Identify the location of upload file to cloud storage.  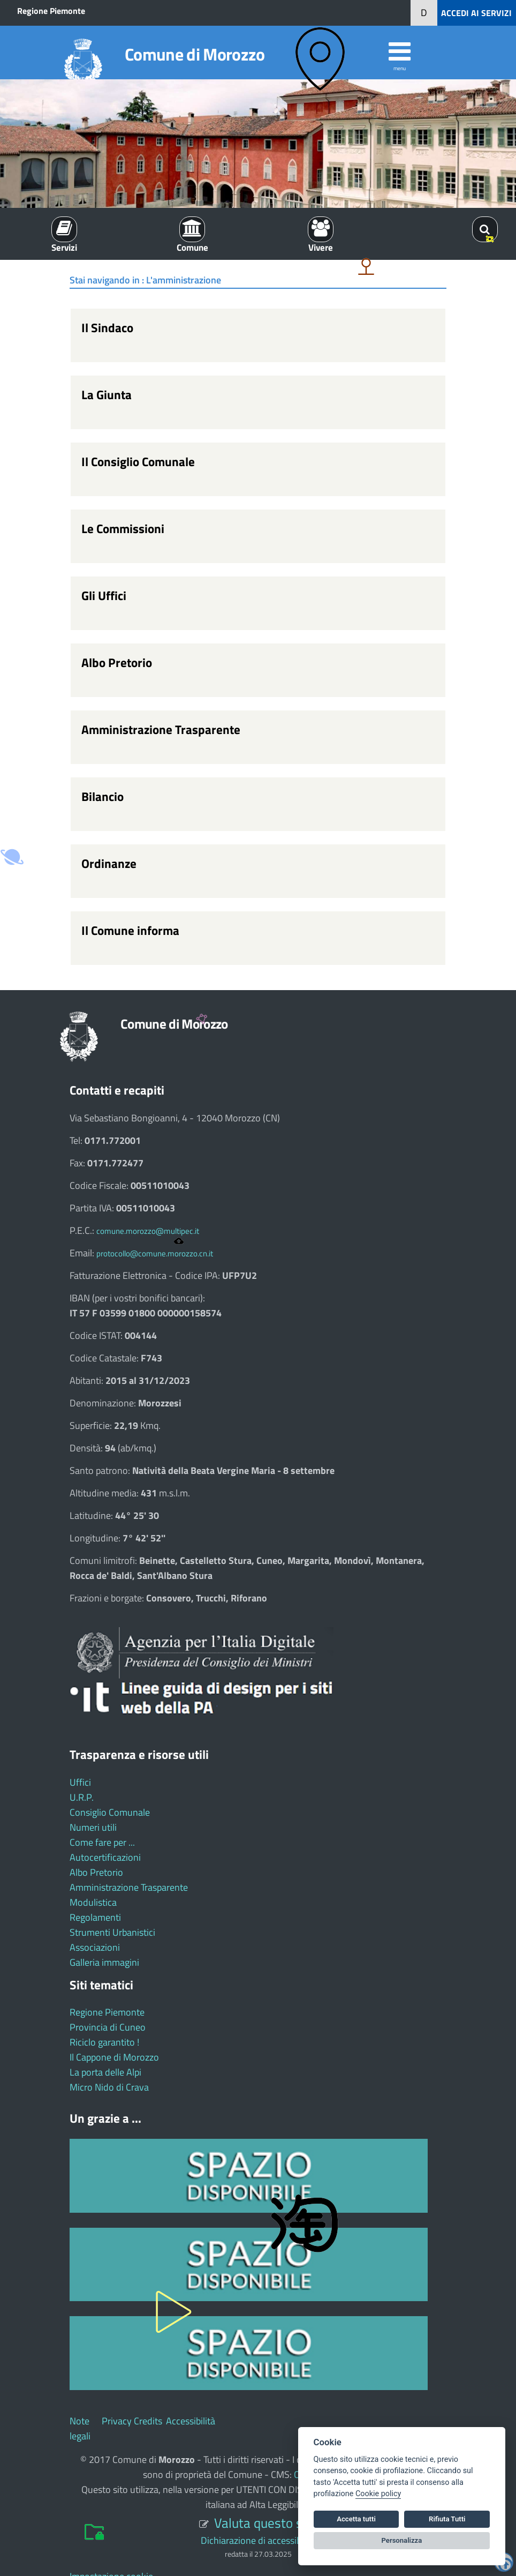
(179, 1241).